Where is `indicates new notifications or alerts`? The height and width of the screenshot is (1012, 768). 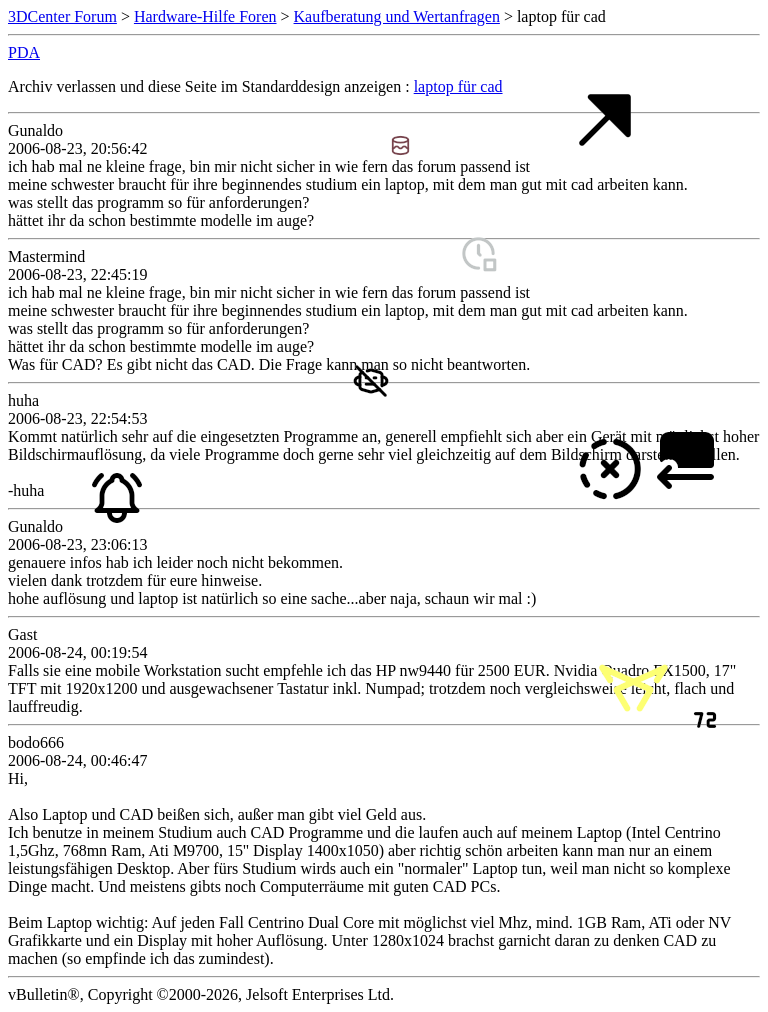
indicates new notifications or alerts is located at coordinates (117, 498).